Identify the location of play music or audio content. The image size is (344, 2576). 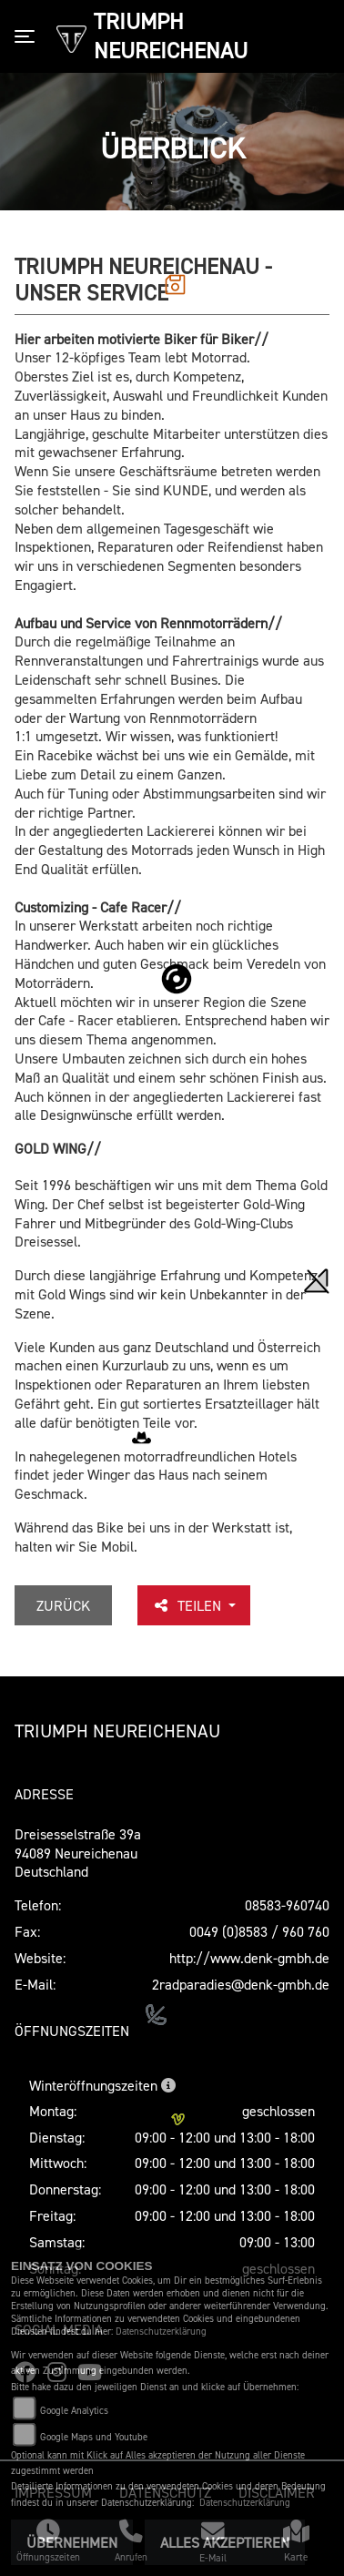
(177, 979).